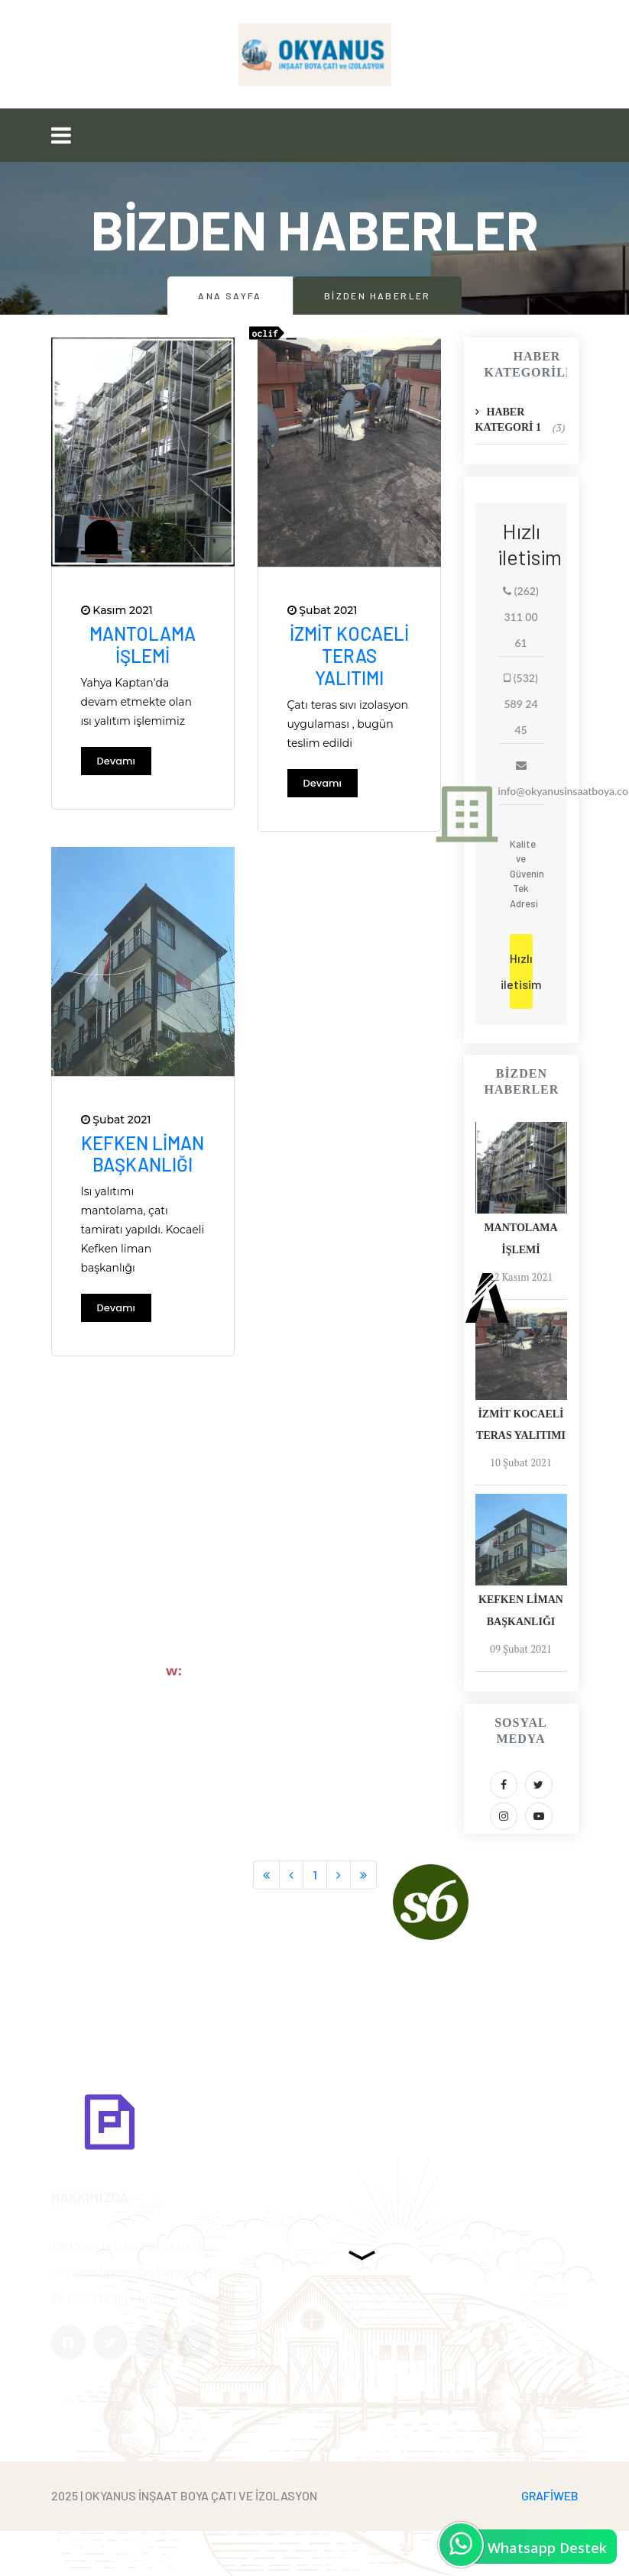 The image size is (629, 2576). I want to click on oclif command-line framework logo, so click(273, 333).